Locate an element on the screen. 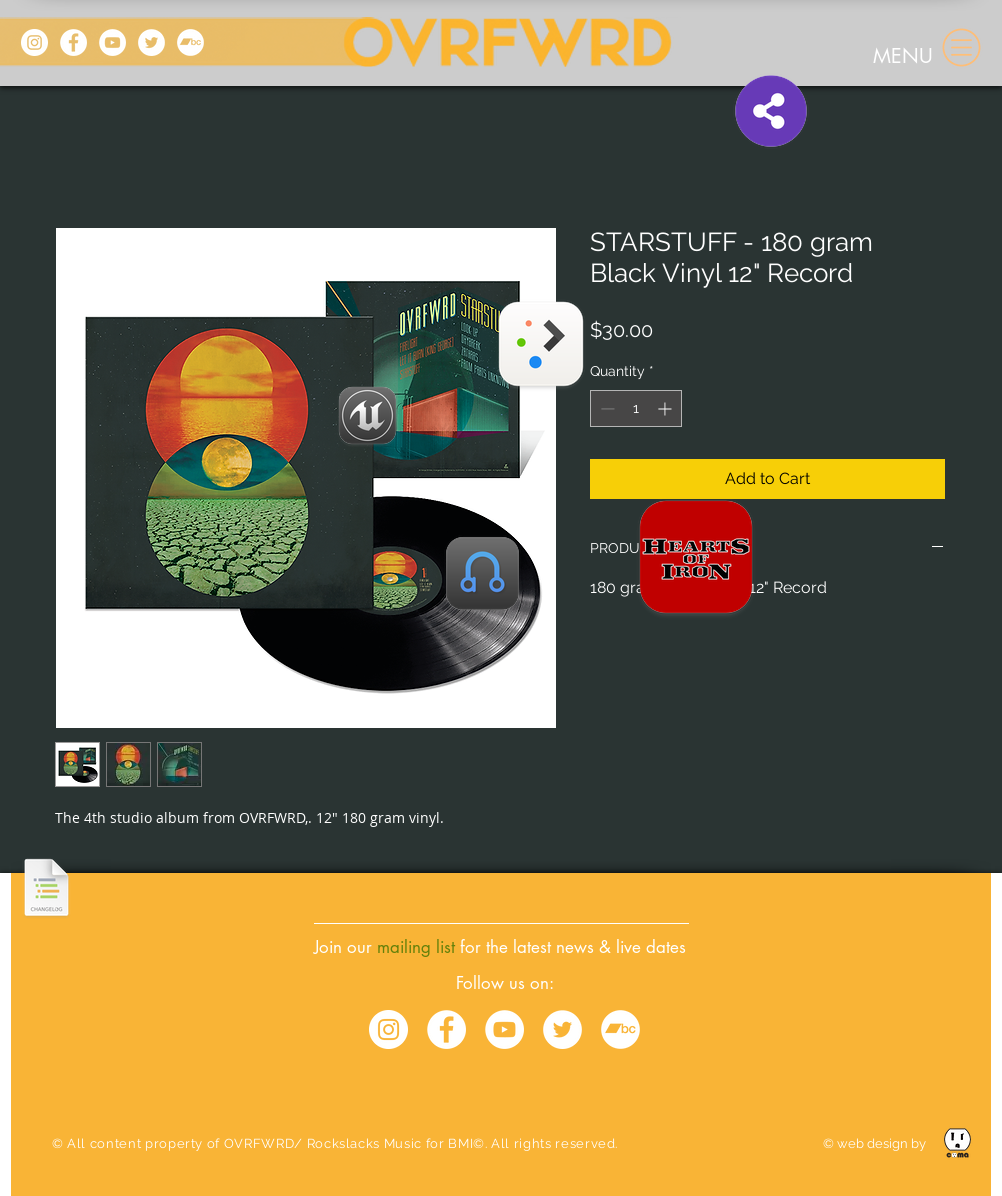  open auryo soundcloud client is located at coordinates (482, 573).